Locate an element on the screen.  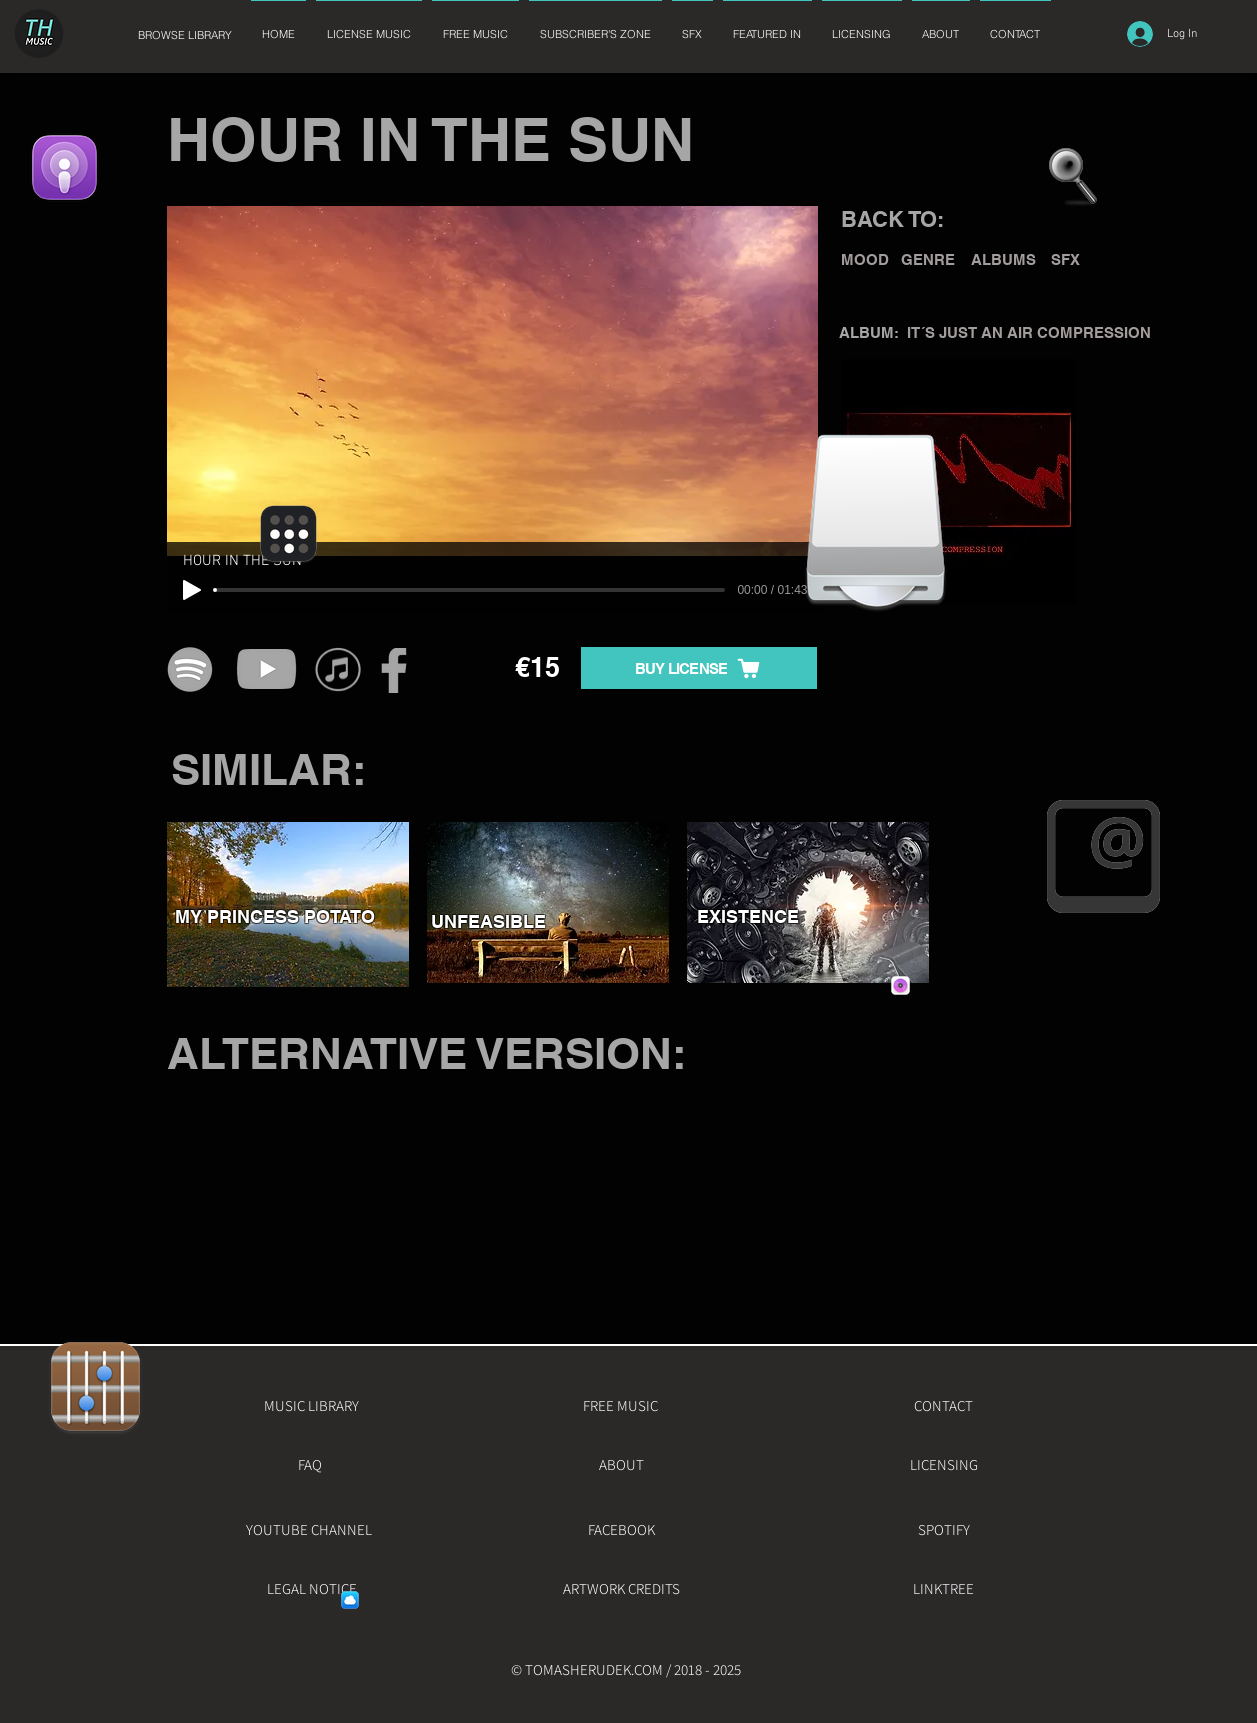
access optical disc drive is located at coordinates (871, 523).